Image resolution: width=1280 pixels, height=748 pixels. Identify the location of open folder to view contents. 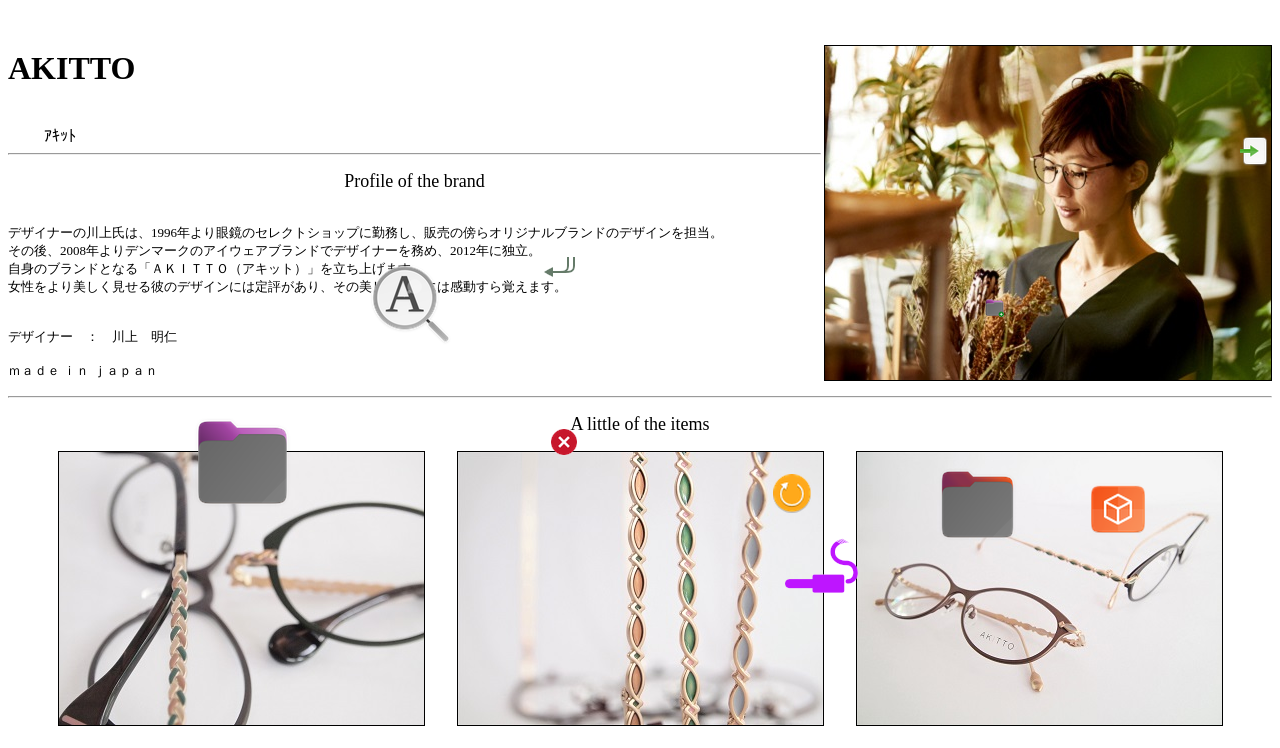
(242, 462).